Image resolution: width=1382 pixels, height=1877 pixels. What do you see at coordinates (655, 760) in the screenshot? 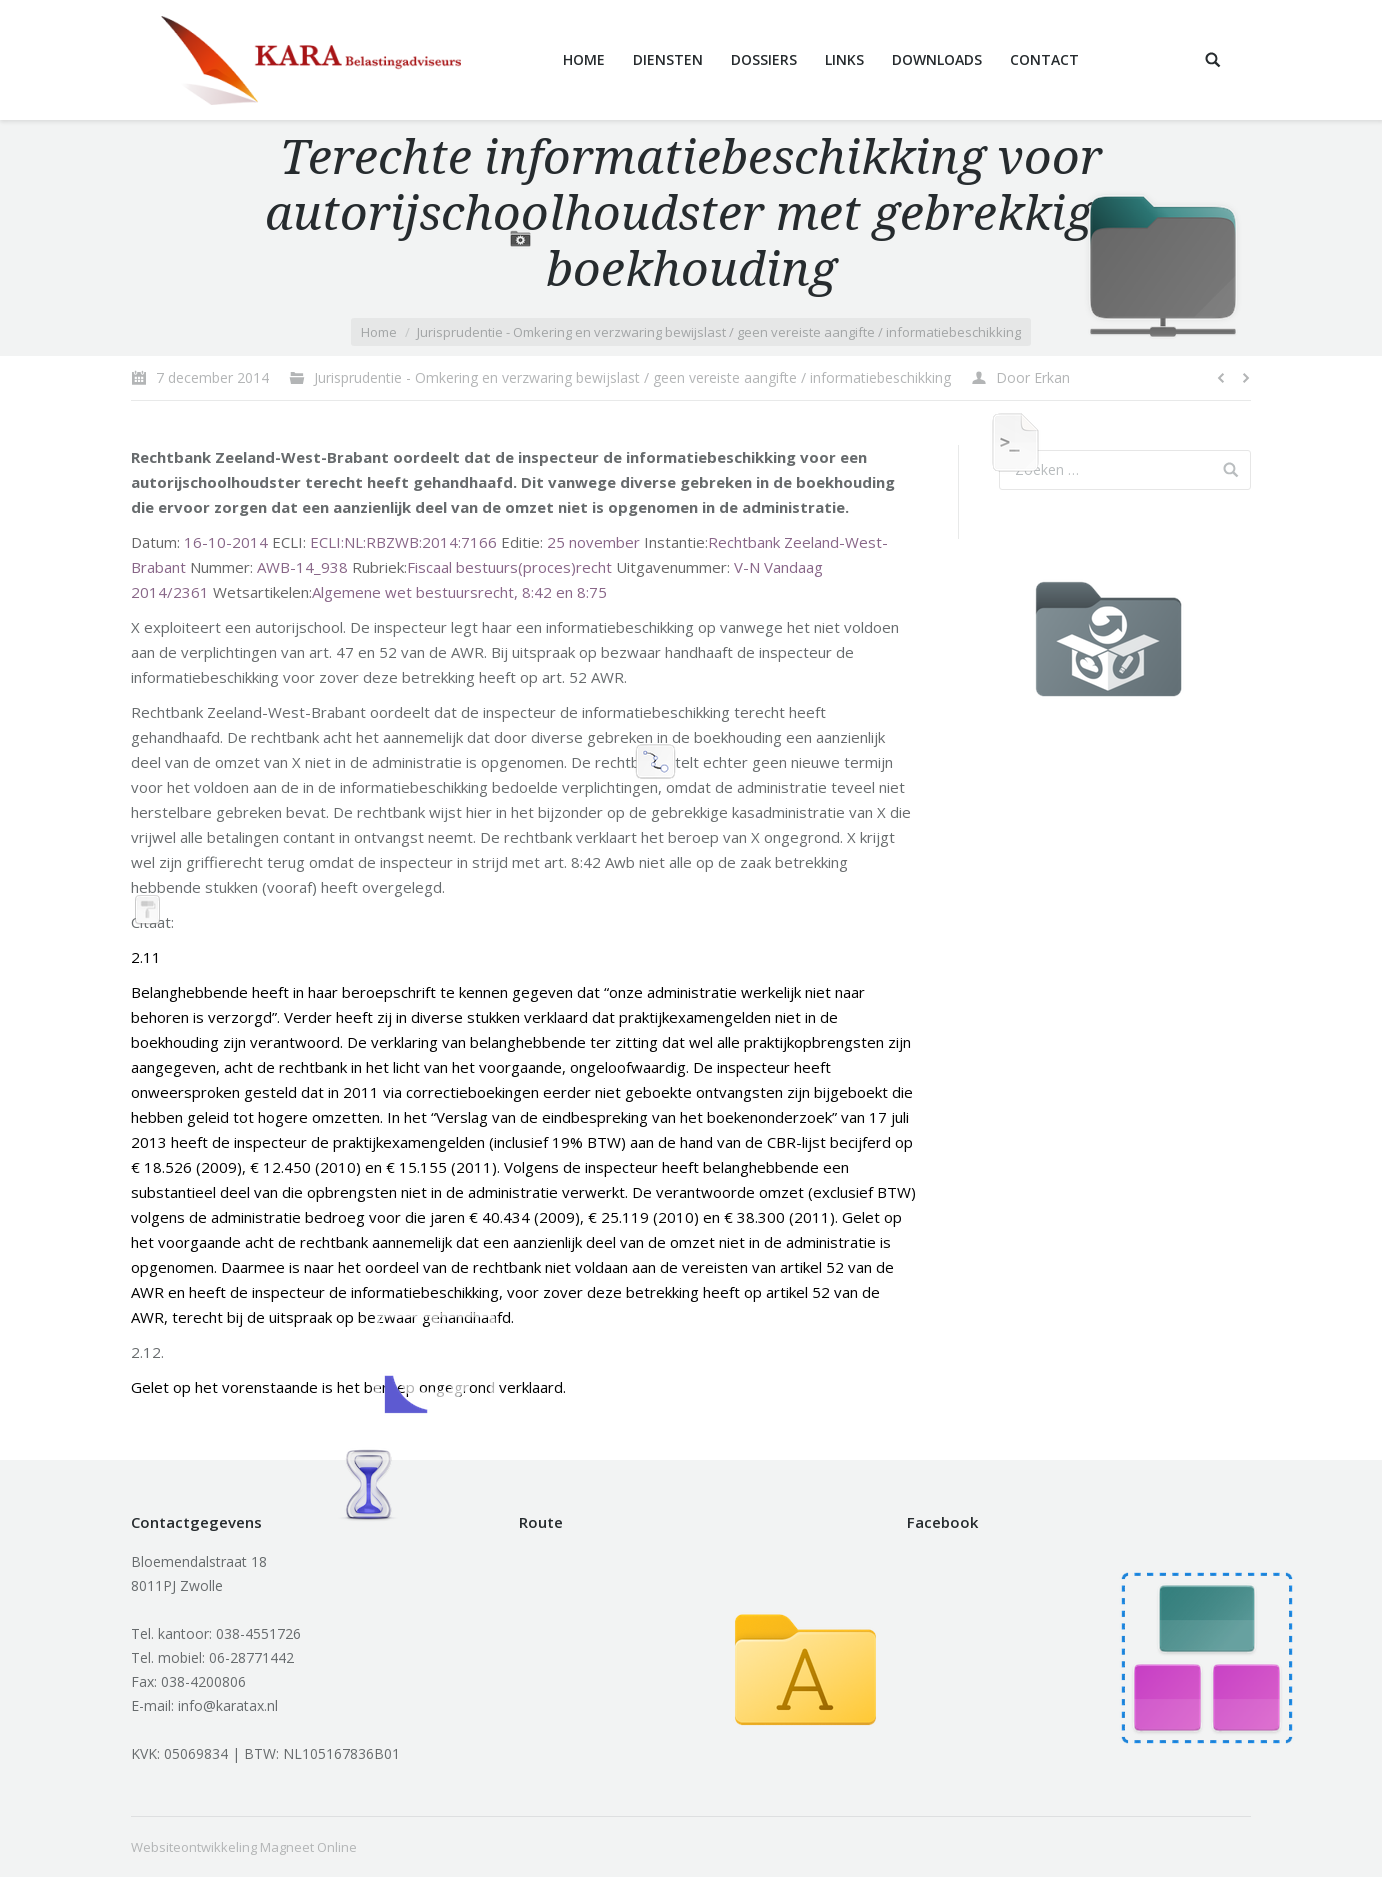
I see `open a karbon vector graphics file` at bounding box center [655, 760].